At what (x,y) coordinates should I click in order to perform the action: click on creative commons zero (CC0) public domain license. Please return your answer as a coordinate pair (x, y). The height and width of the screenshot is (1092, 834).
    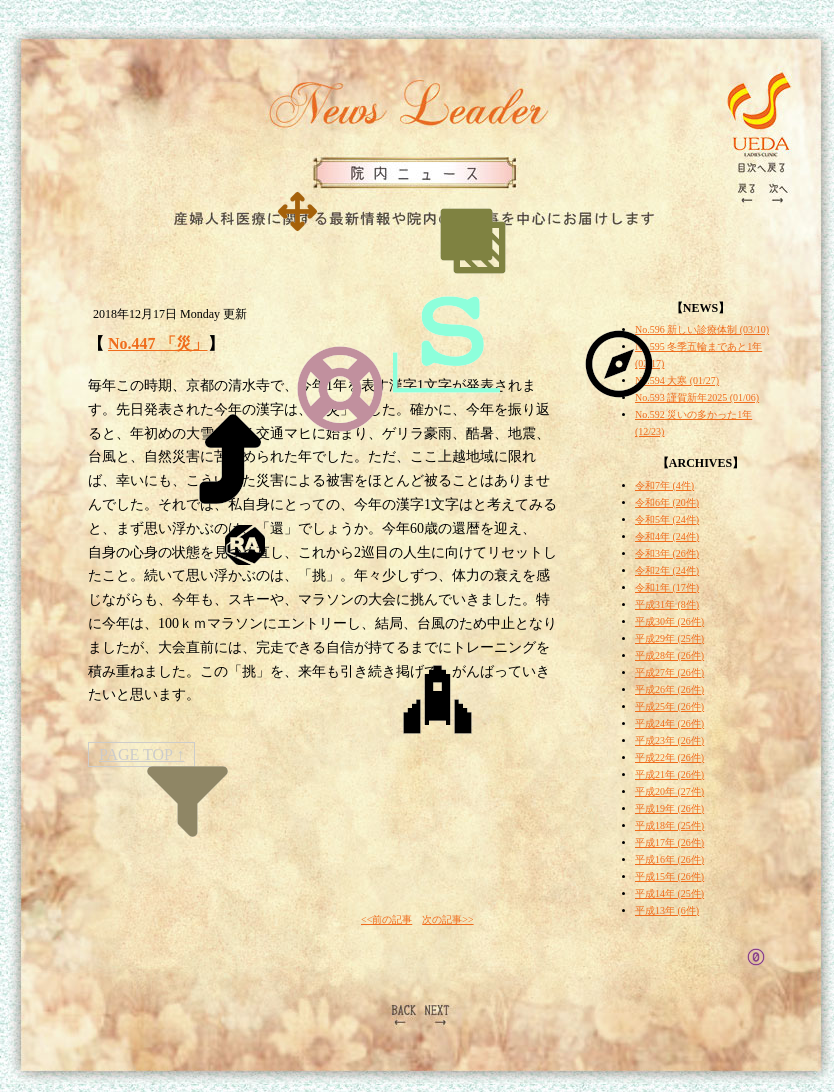
    Looking at the image, I should click on (756, 957).